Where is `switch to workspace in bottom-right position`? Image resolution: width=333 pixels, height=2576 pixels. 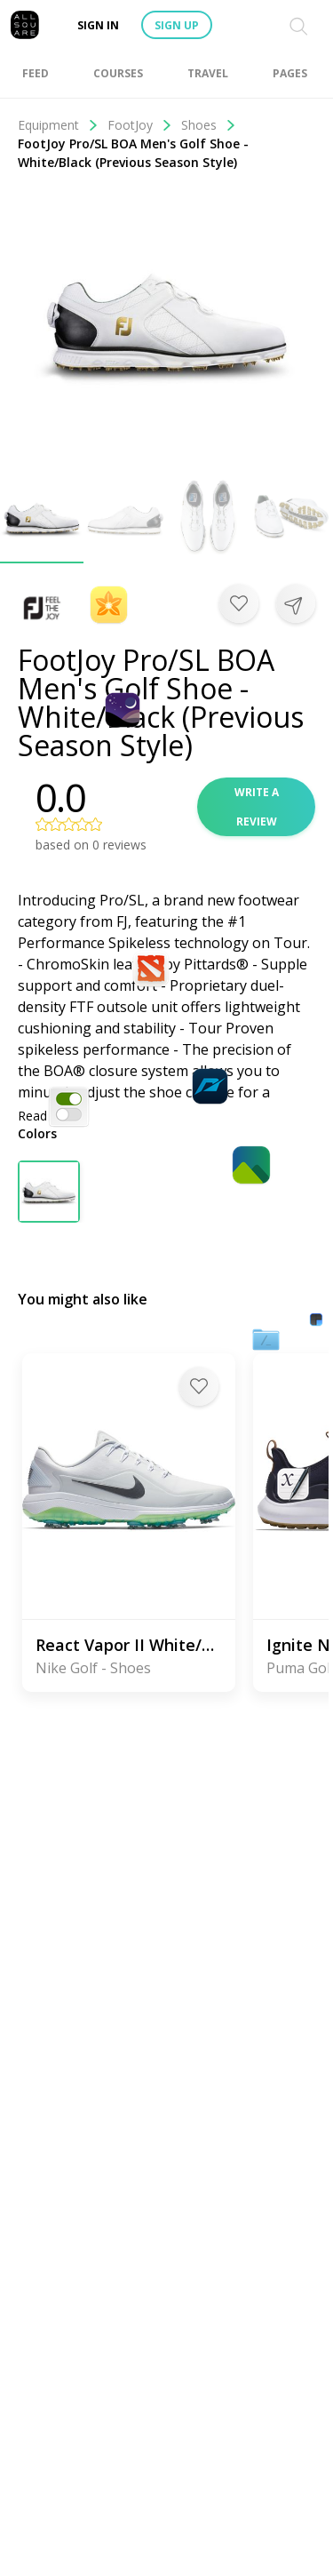
switch to workspace in bottom-right position is located at coordinates (316, 1320).